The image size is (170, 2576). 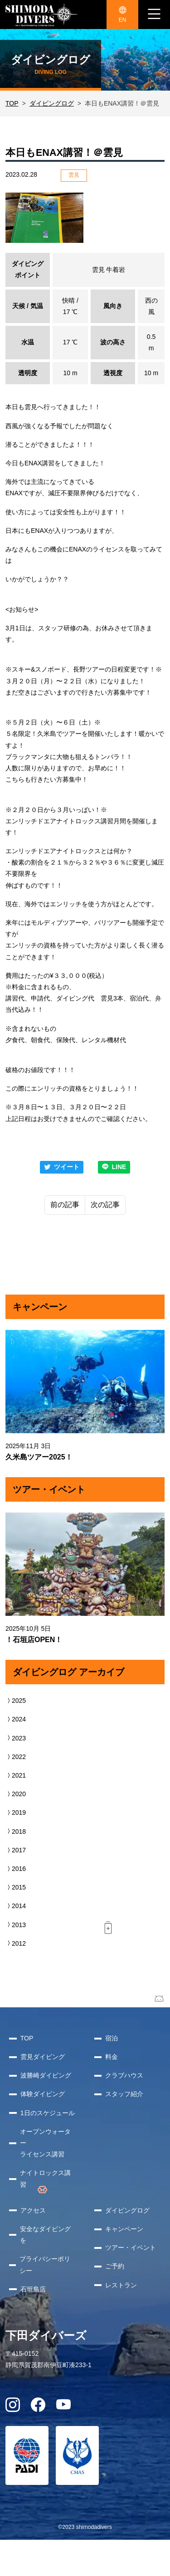 I want to click on android operating system logo, so click(x=159, y=1999).